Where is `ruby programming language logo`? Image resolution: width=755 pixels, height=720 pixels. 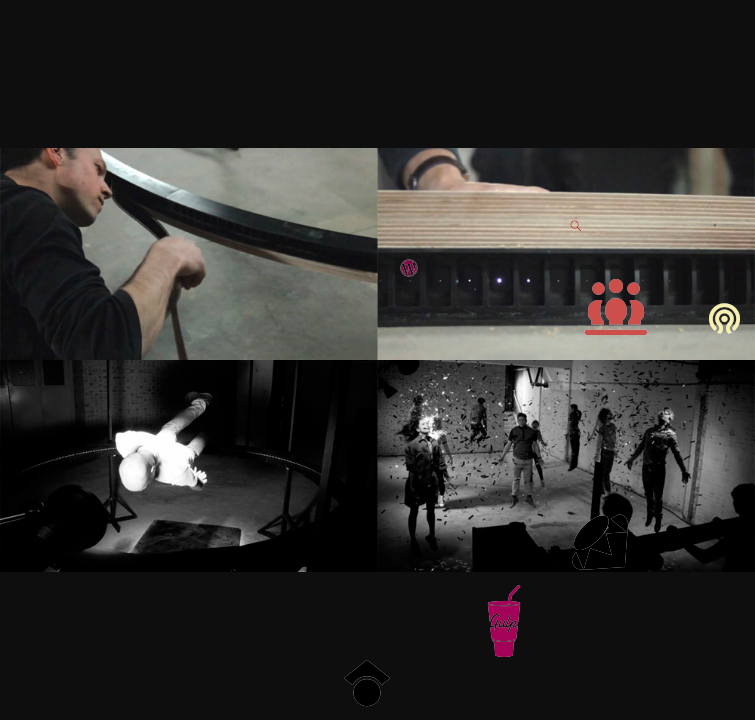 ruby programming language logo is located at coordinates (600, 542).